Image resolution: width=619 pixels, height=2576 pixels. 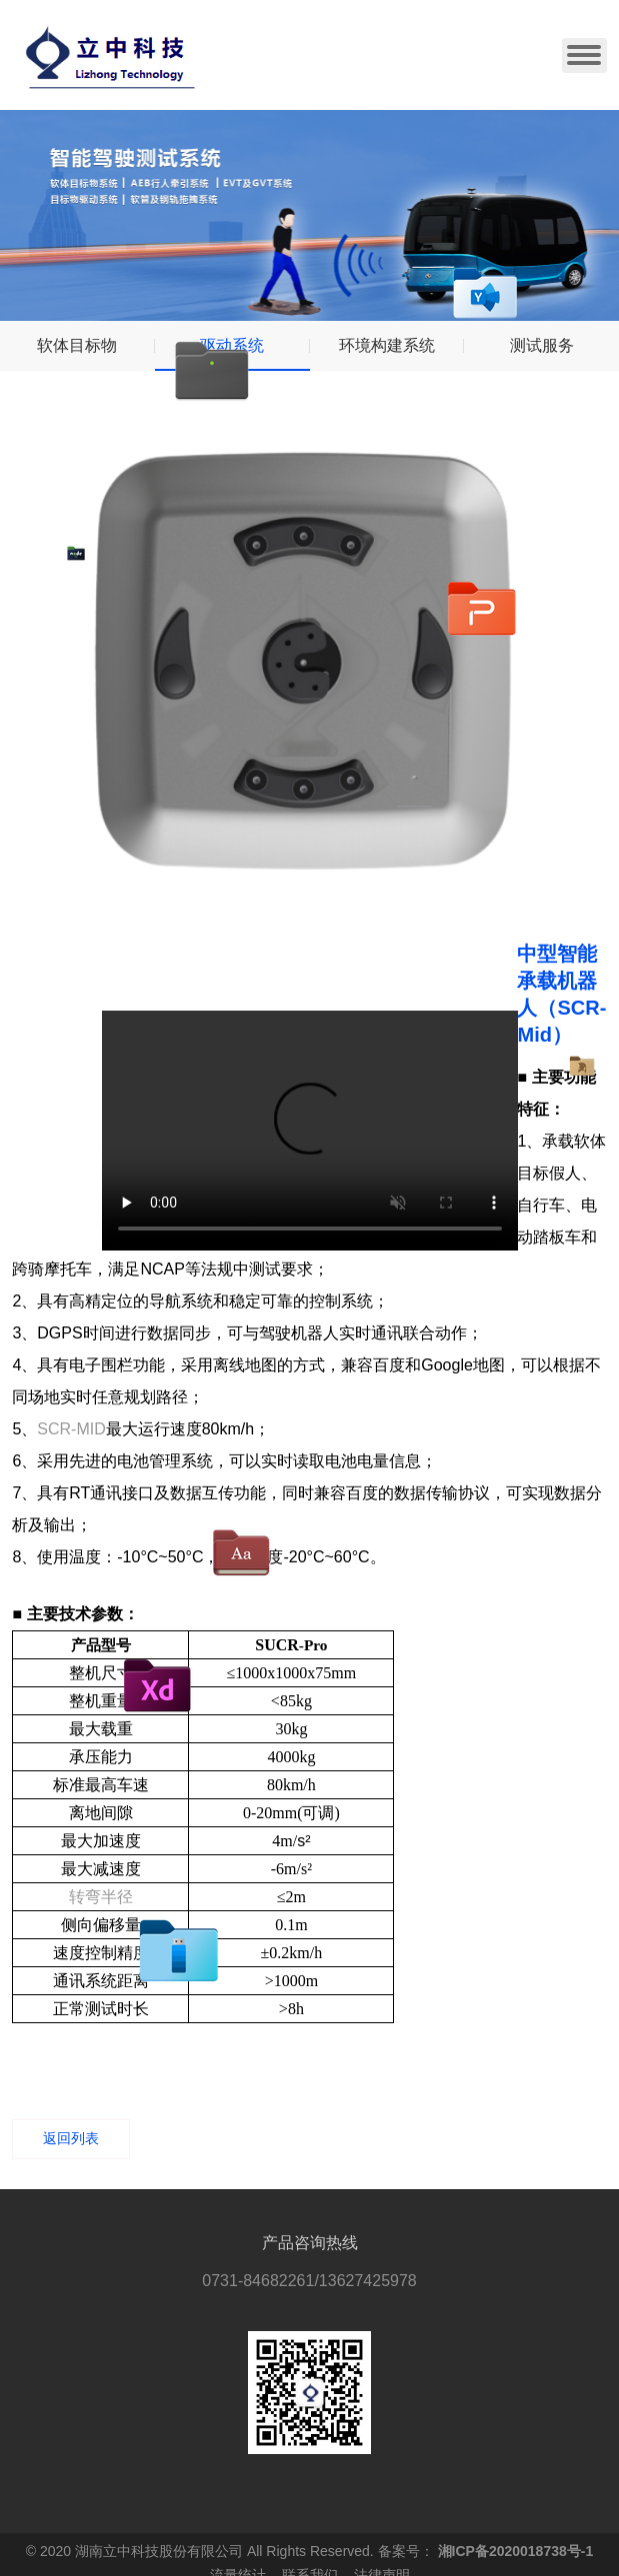 What do you see at coordinates (582, 1067) in the screenshot?
I see `folder containing historical or ancient history files` at bounding box center [582, 1067].